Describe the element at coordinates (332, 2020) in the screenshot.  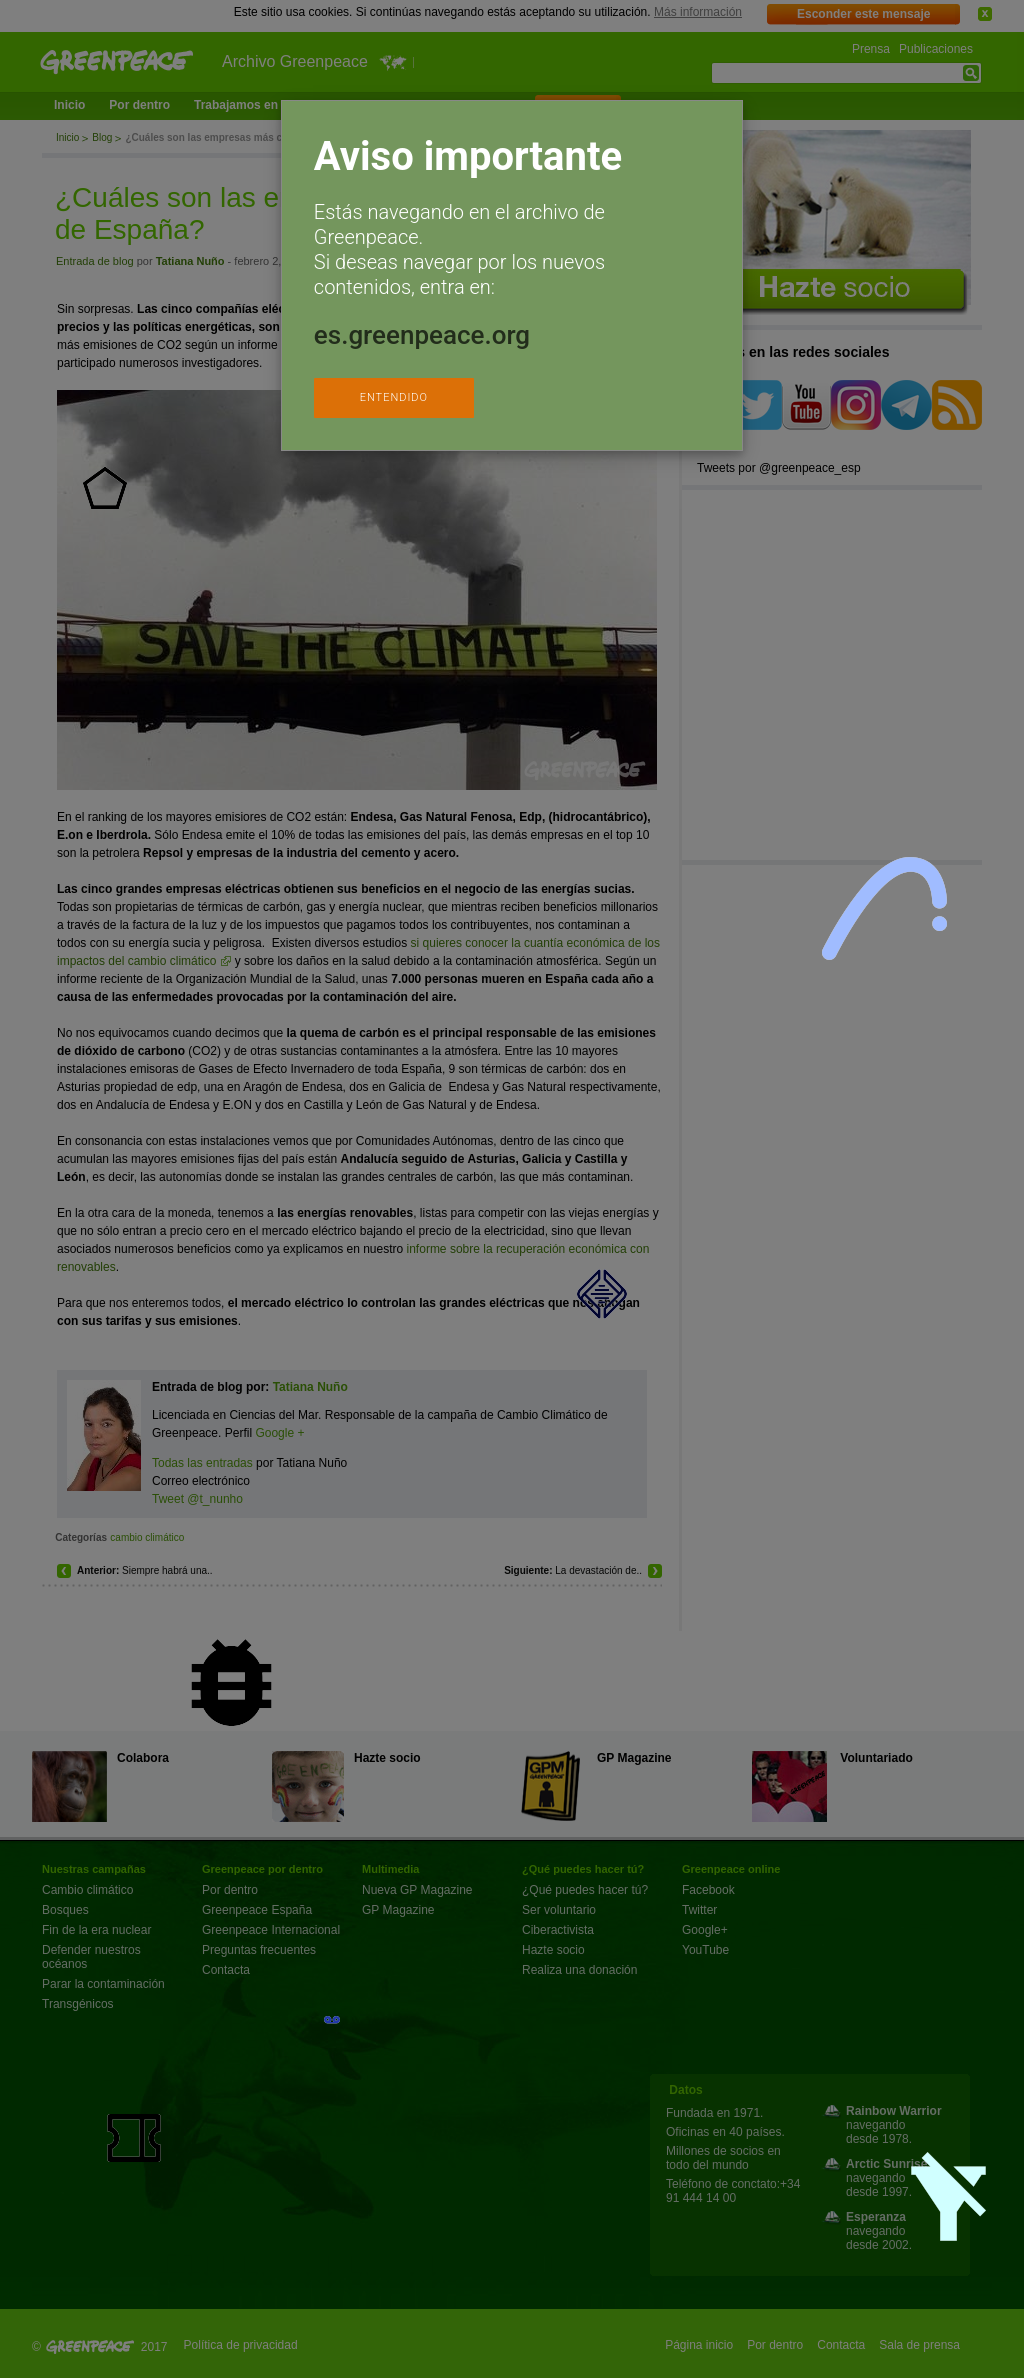
I see `access voicemail messages` at that location.